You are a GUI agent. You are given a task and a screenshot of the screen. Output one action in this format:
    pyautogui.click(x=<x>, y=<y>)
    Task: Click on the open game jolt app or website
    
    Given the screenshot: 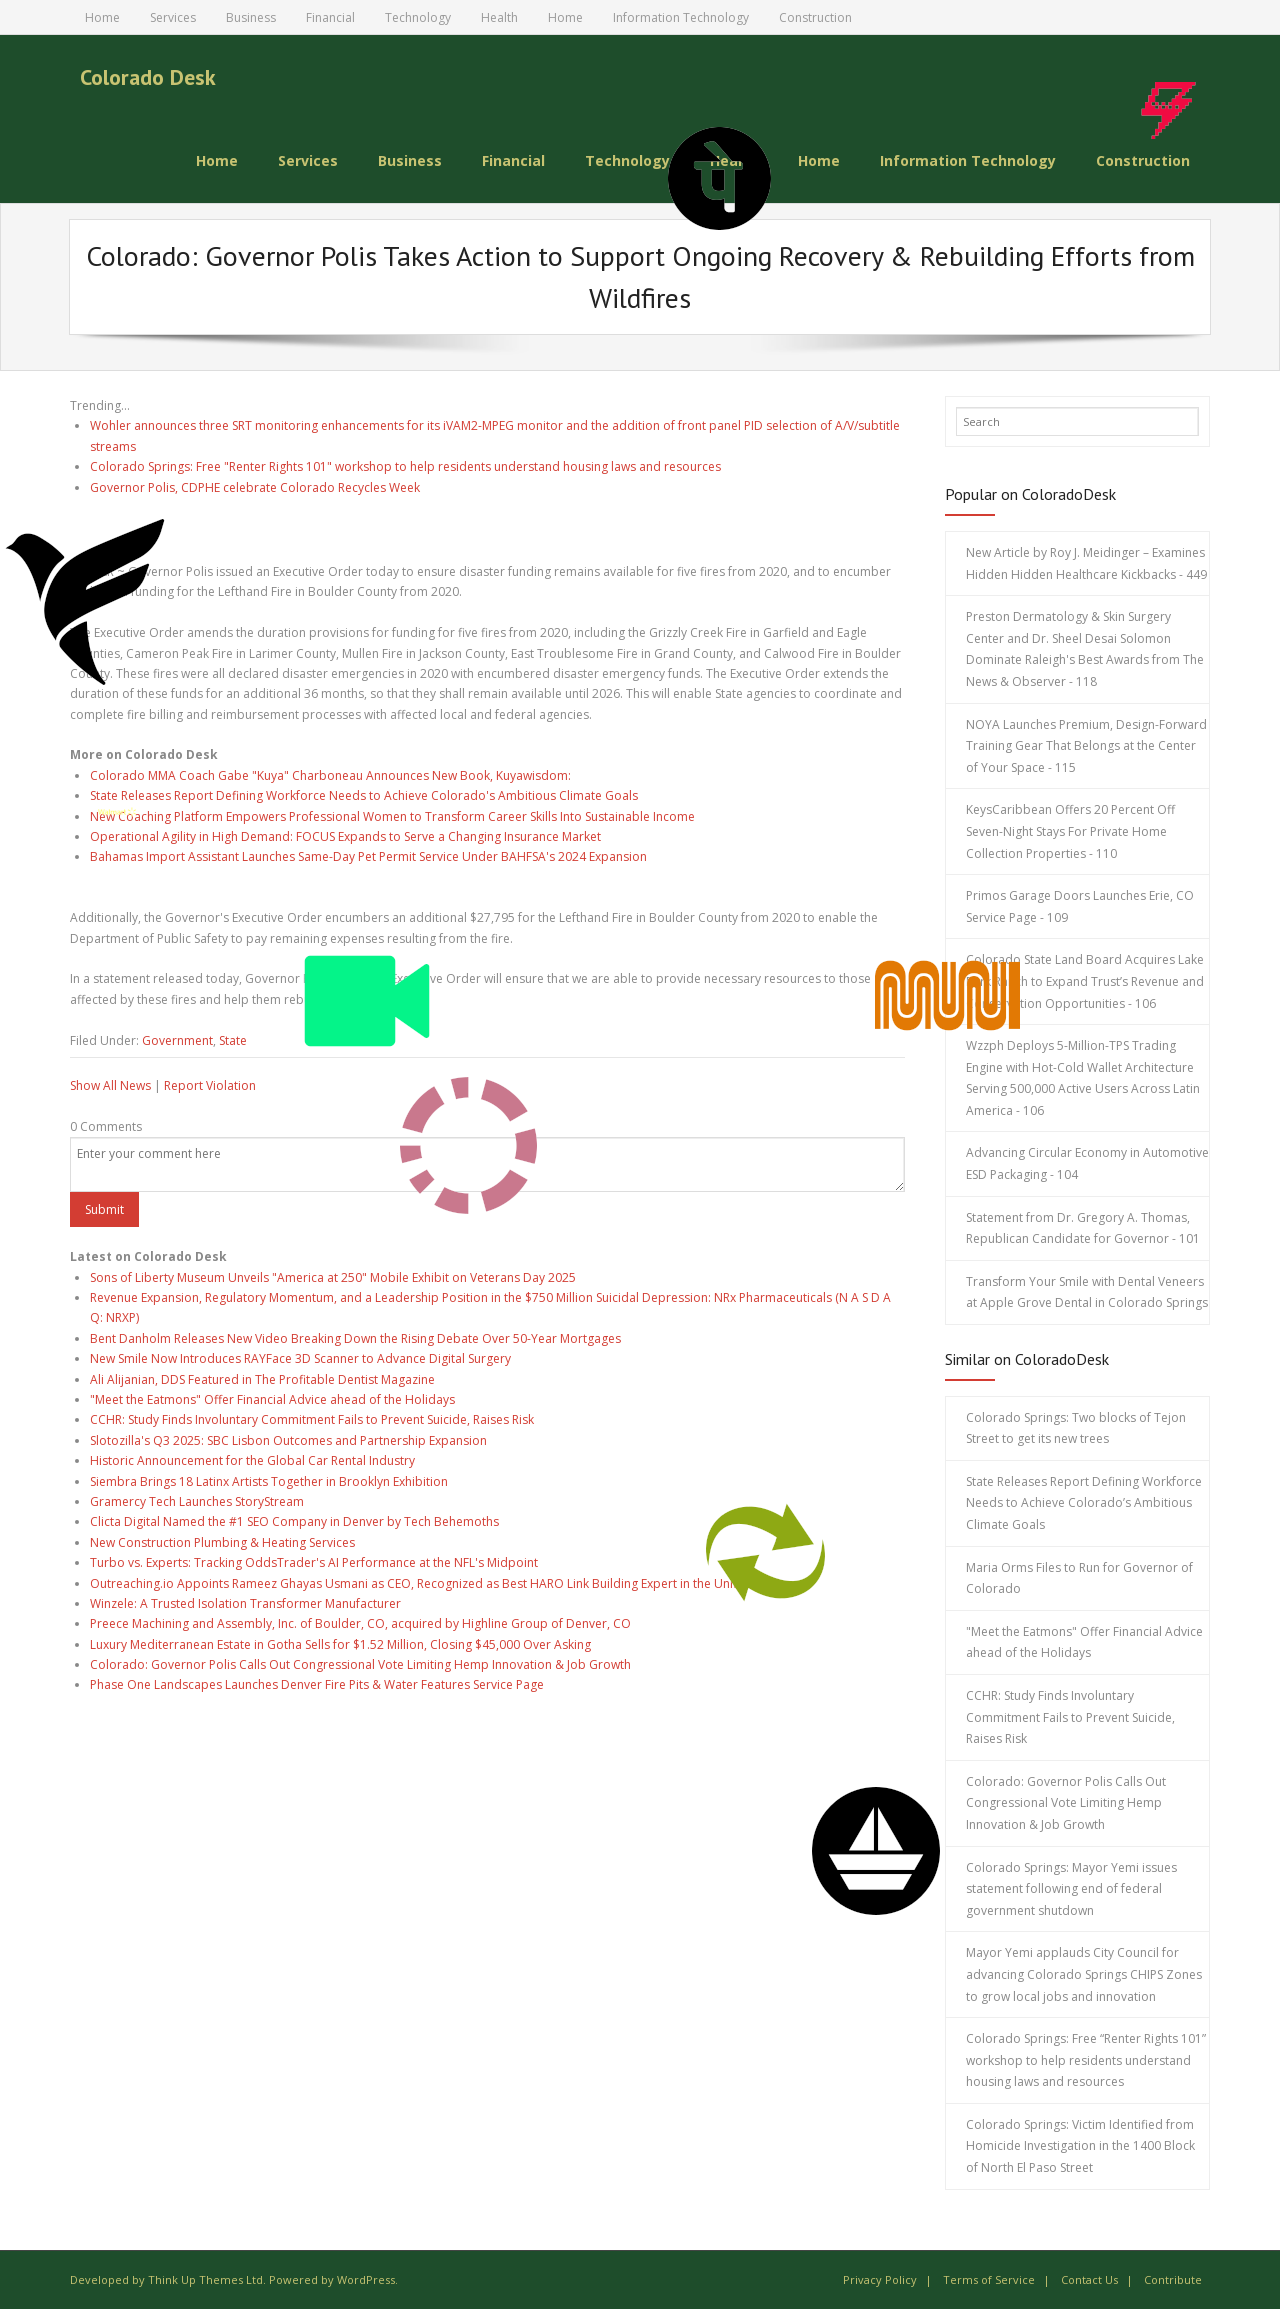 What is the action you would take?
    pyautogui.click(x=1168, y=110)
    